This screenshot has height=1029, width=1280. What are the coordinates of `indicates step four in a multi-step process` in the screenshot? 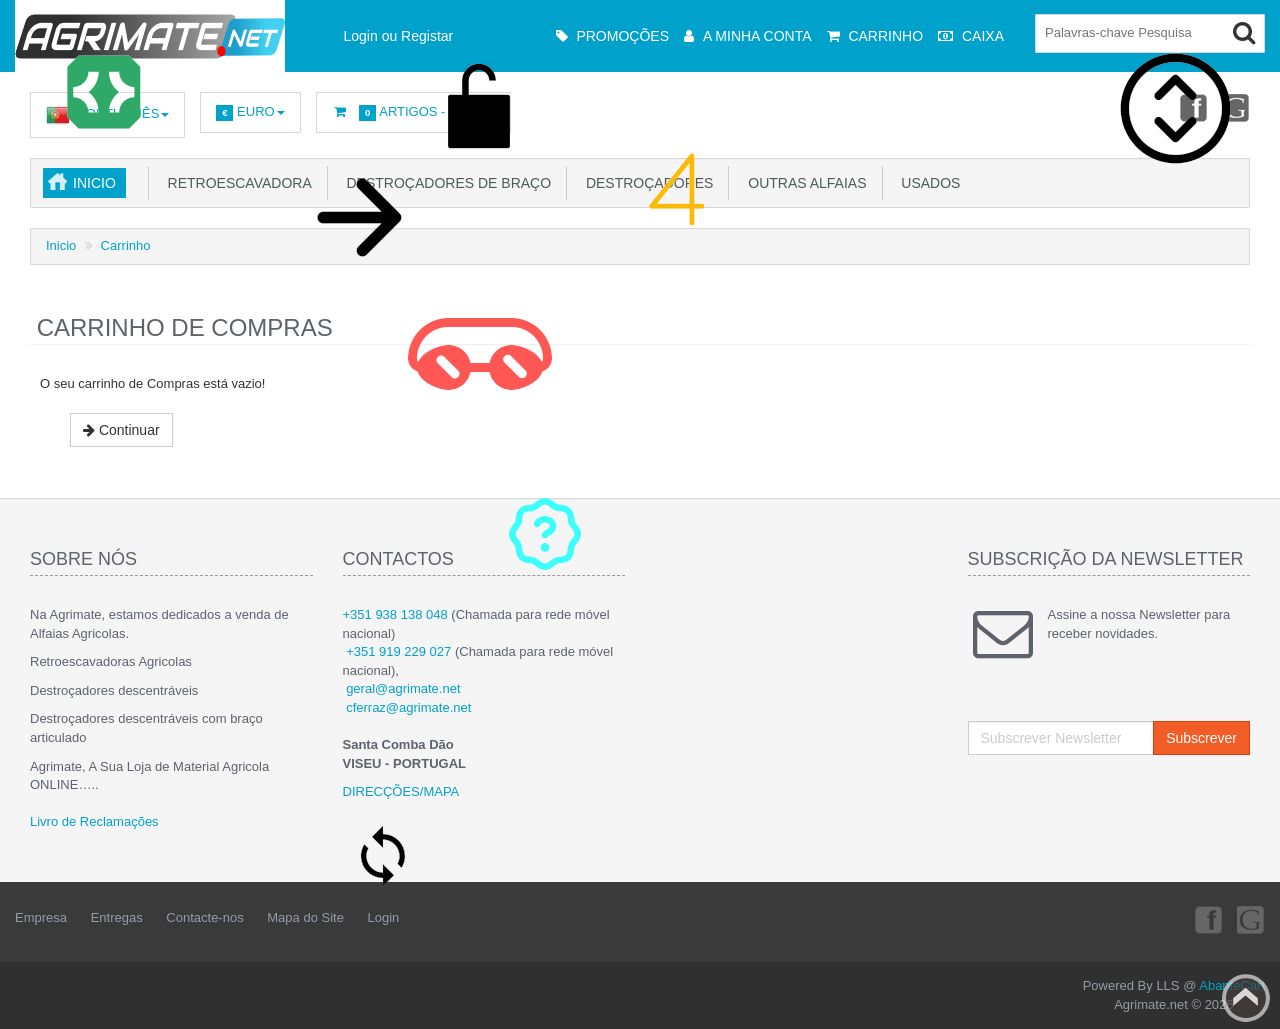 It's located at (678, 189).